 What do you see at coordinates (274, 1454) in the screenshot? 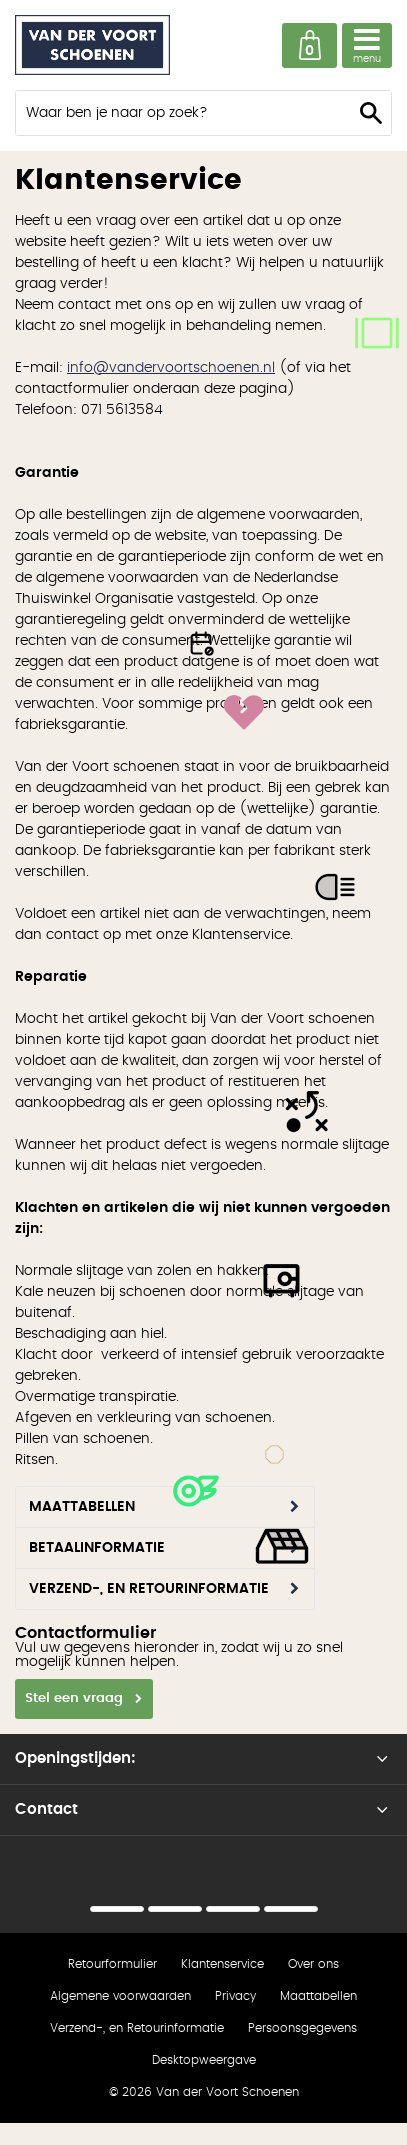
I see `indicates a stop or warning state` at bounding box center [274, 1454].